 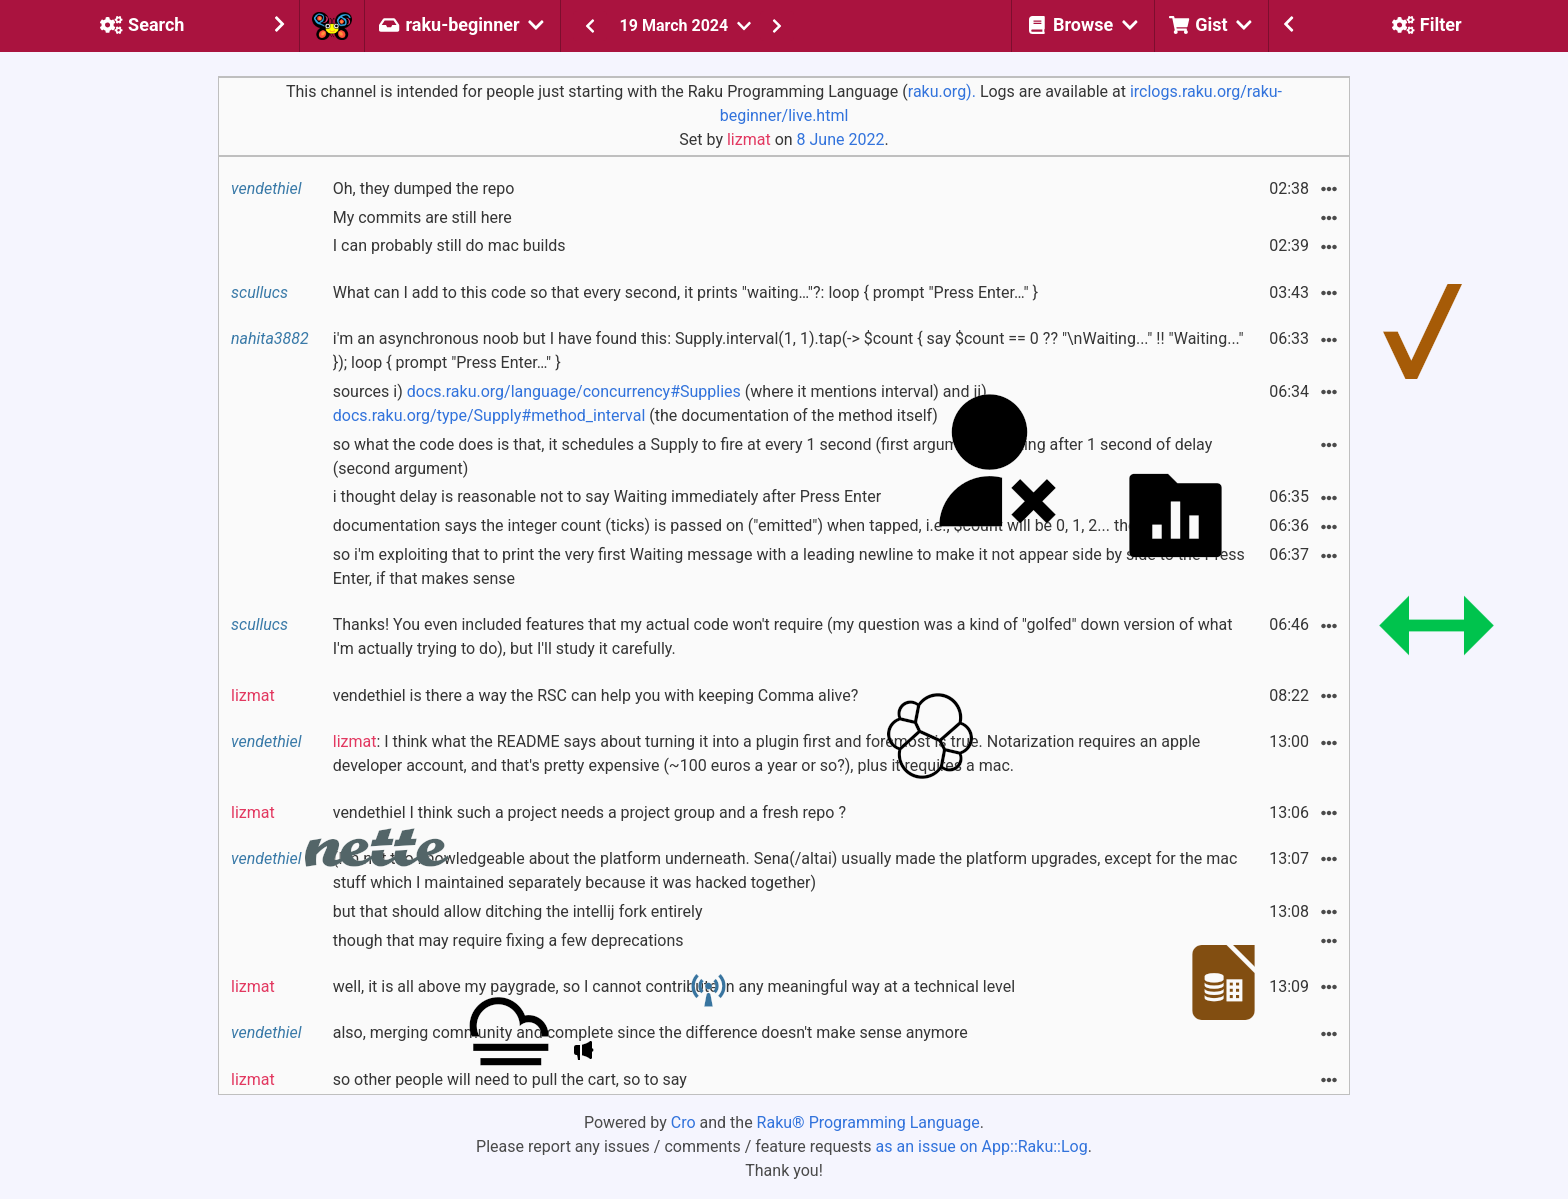 I want to click on verizon wireless app or account access, so click(x=1422, y=331).